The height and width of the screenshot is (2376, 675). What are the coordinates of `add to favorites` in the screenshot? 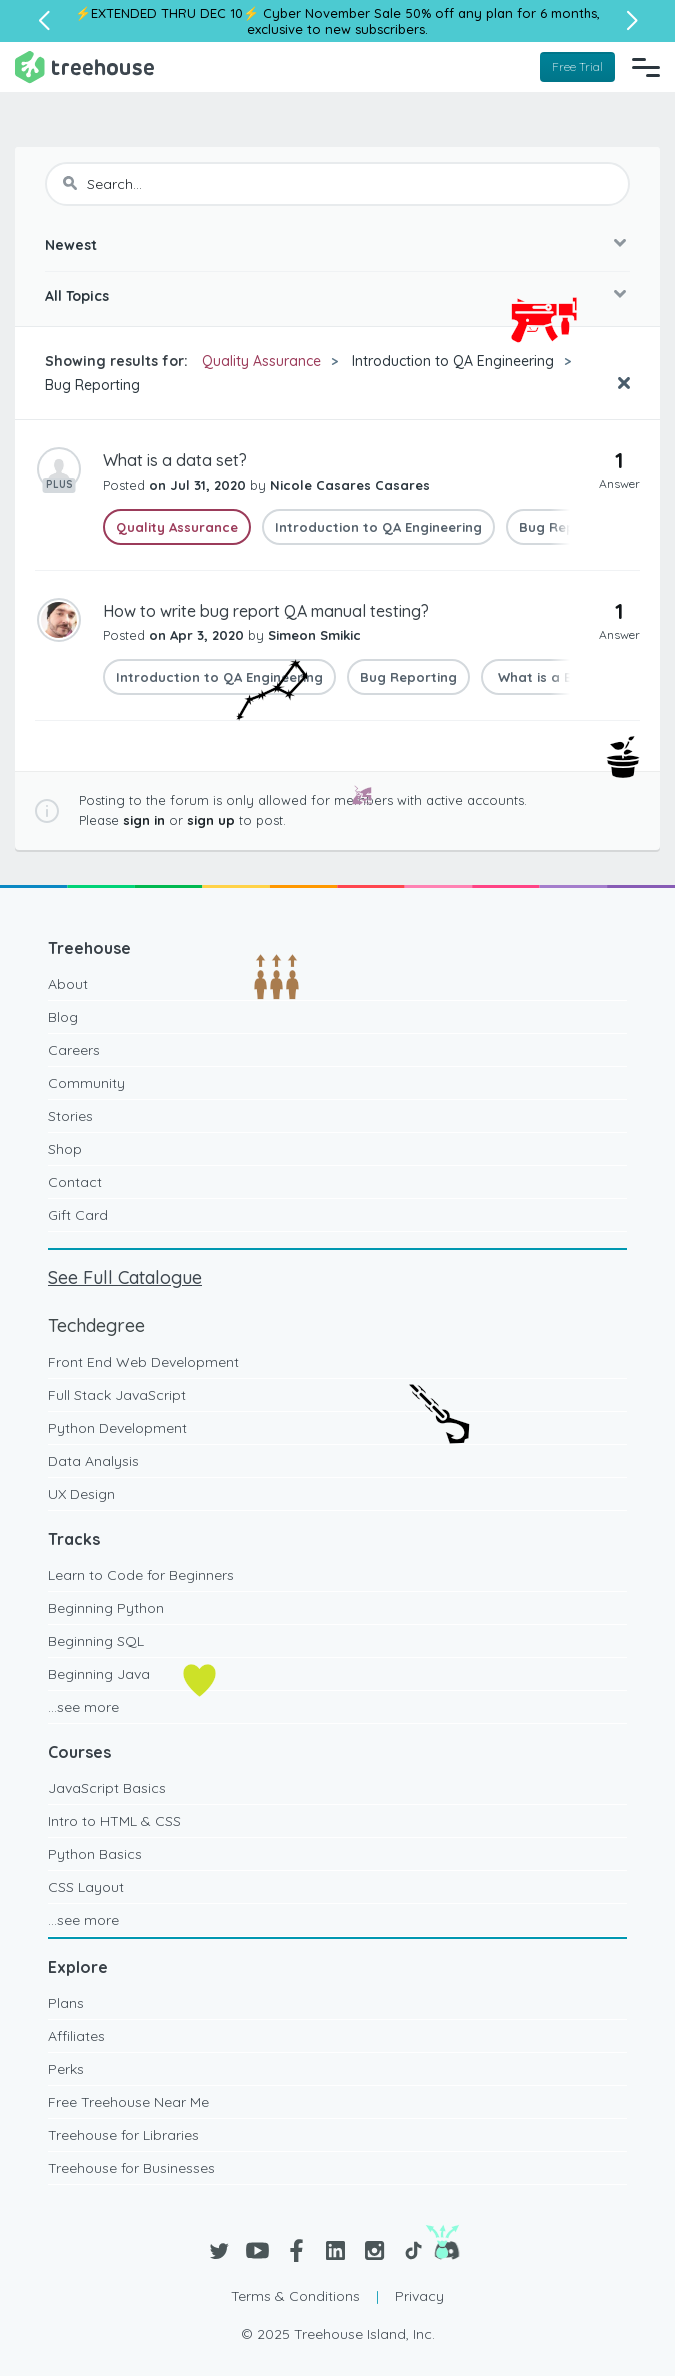 It's located at (199, 1680).